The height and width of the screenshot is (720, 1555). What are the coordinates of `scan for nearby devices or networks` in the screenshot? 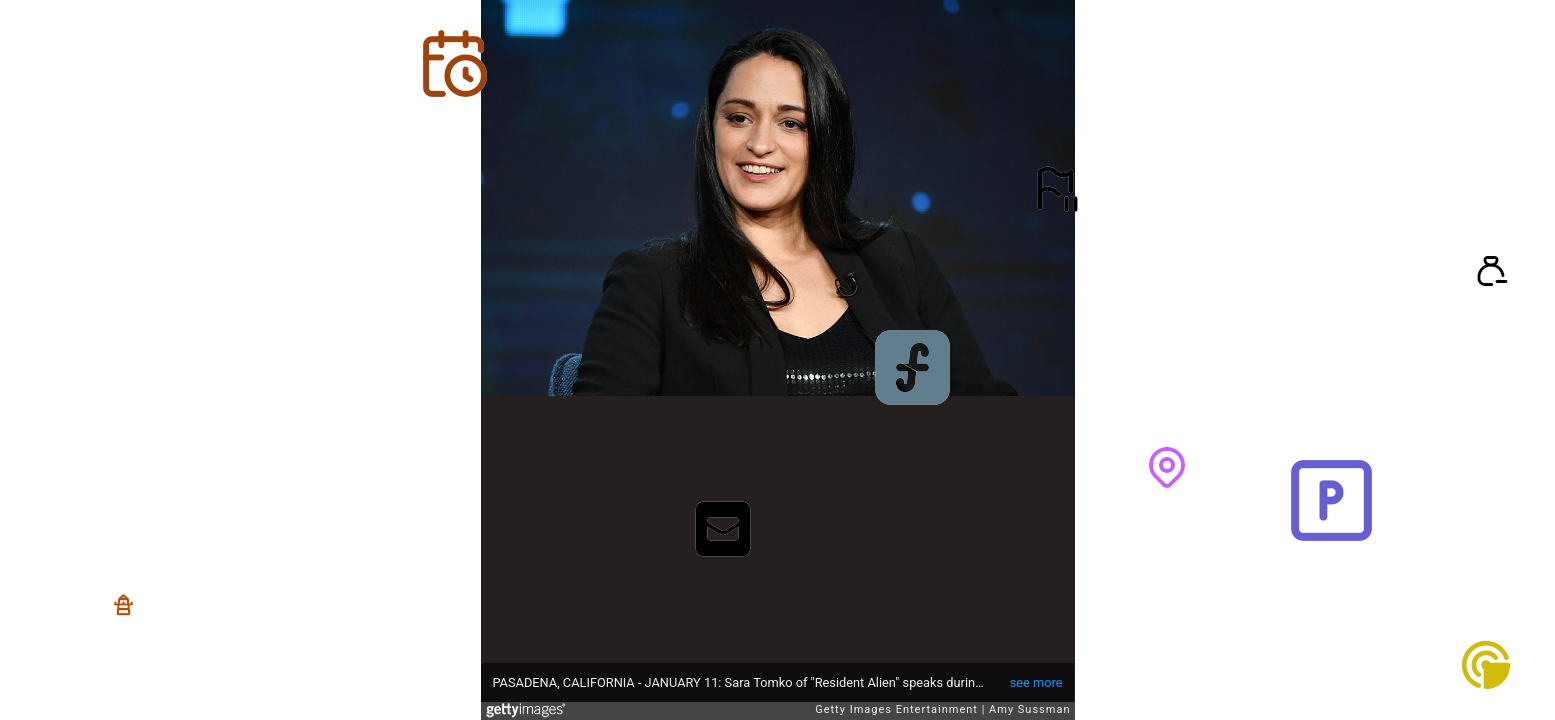 It's located at (1486, 665).